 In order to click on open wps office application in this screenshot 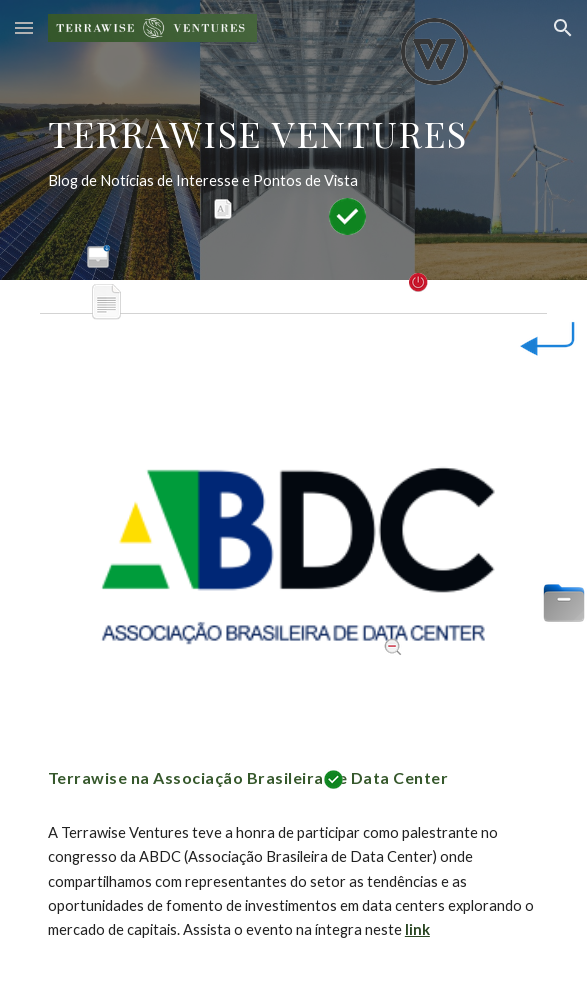, I will do `click(434, 51)`.